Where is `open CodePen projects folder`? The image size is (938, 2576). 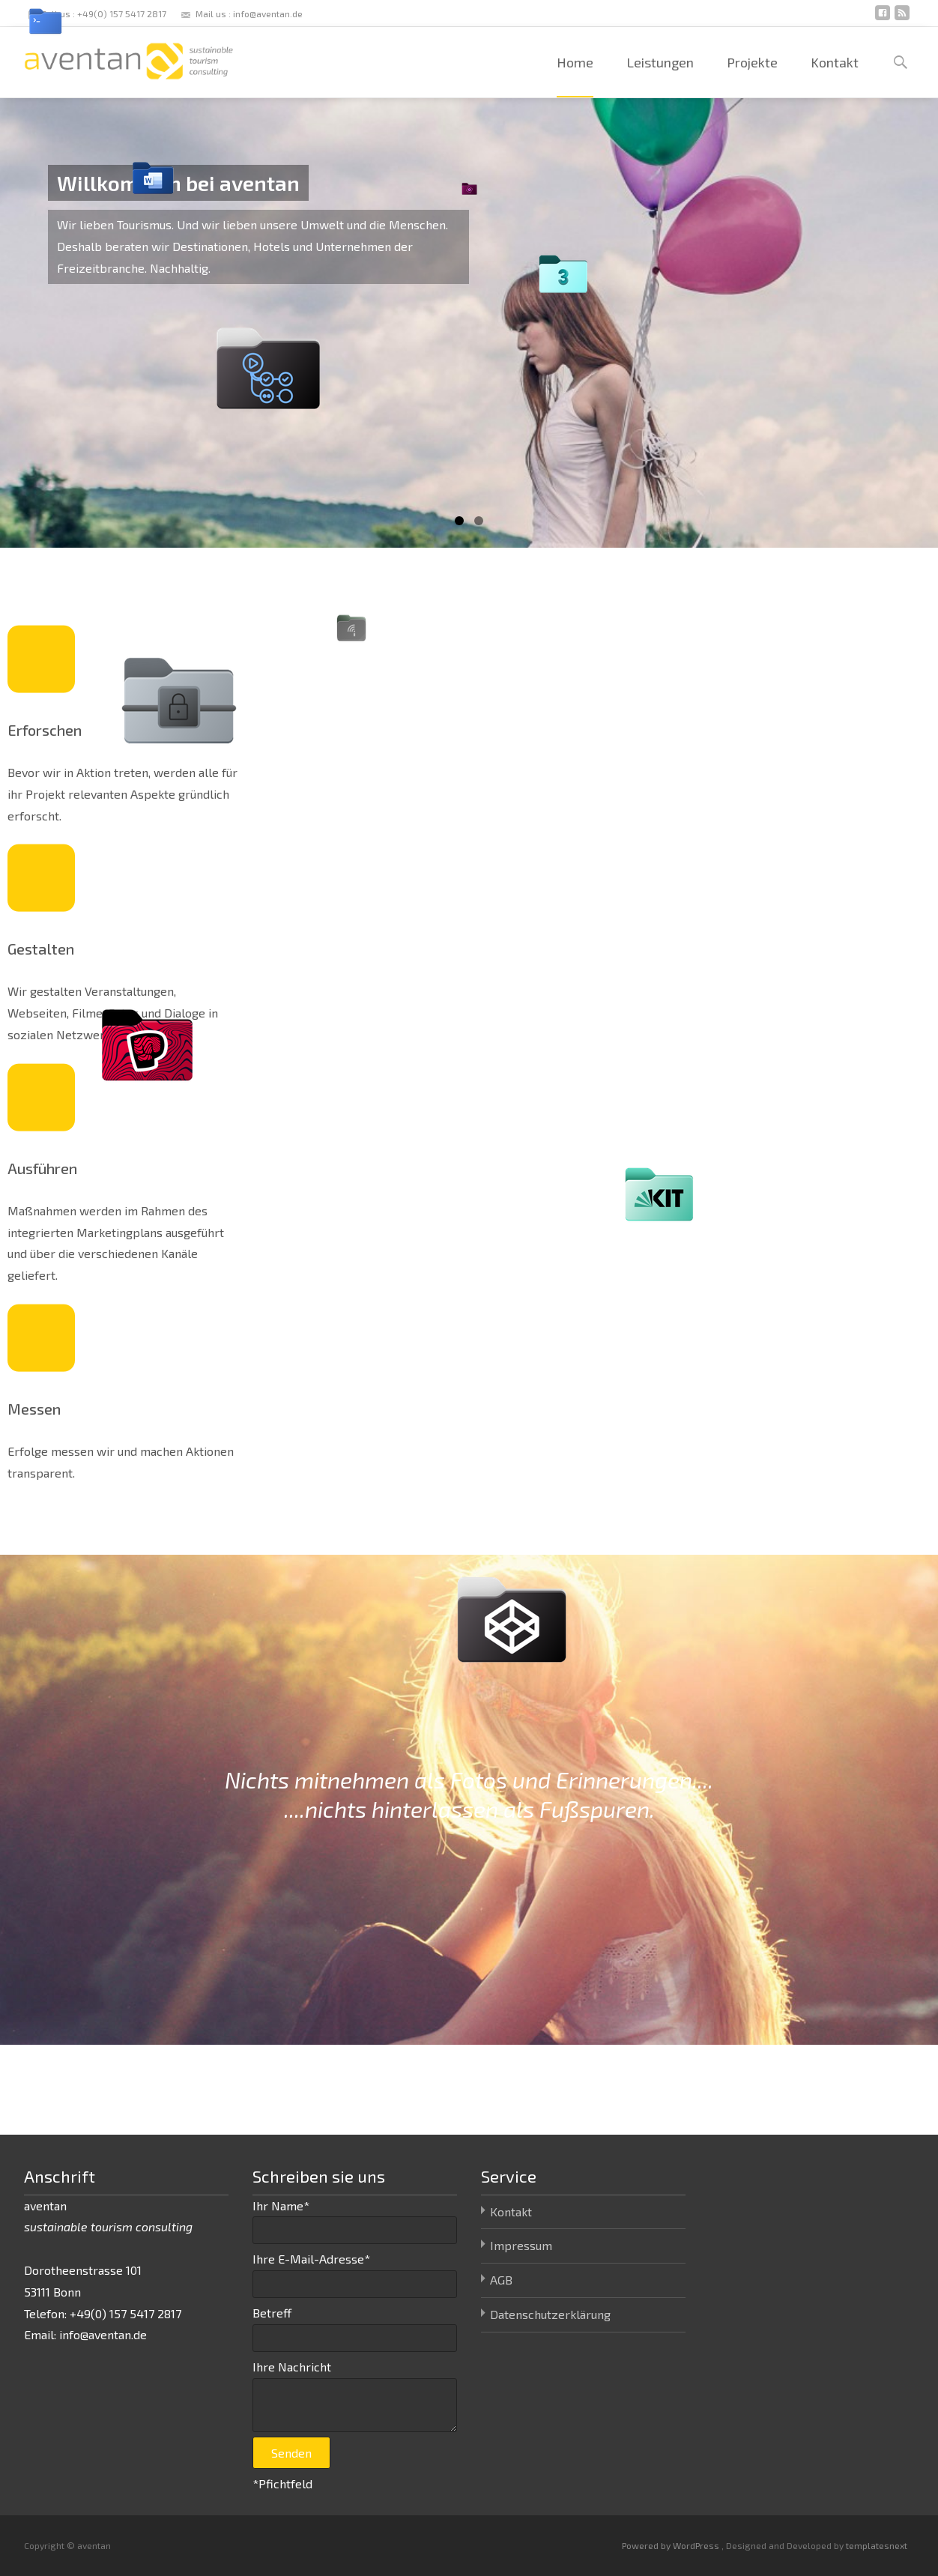 open CodePen projects folder is located at coordinates (511, 1622).